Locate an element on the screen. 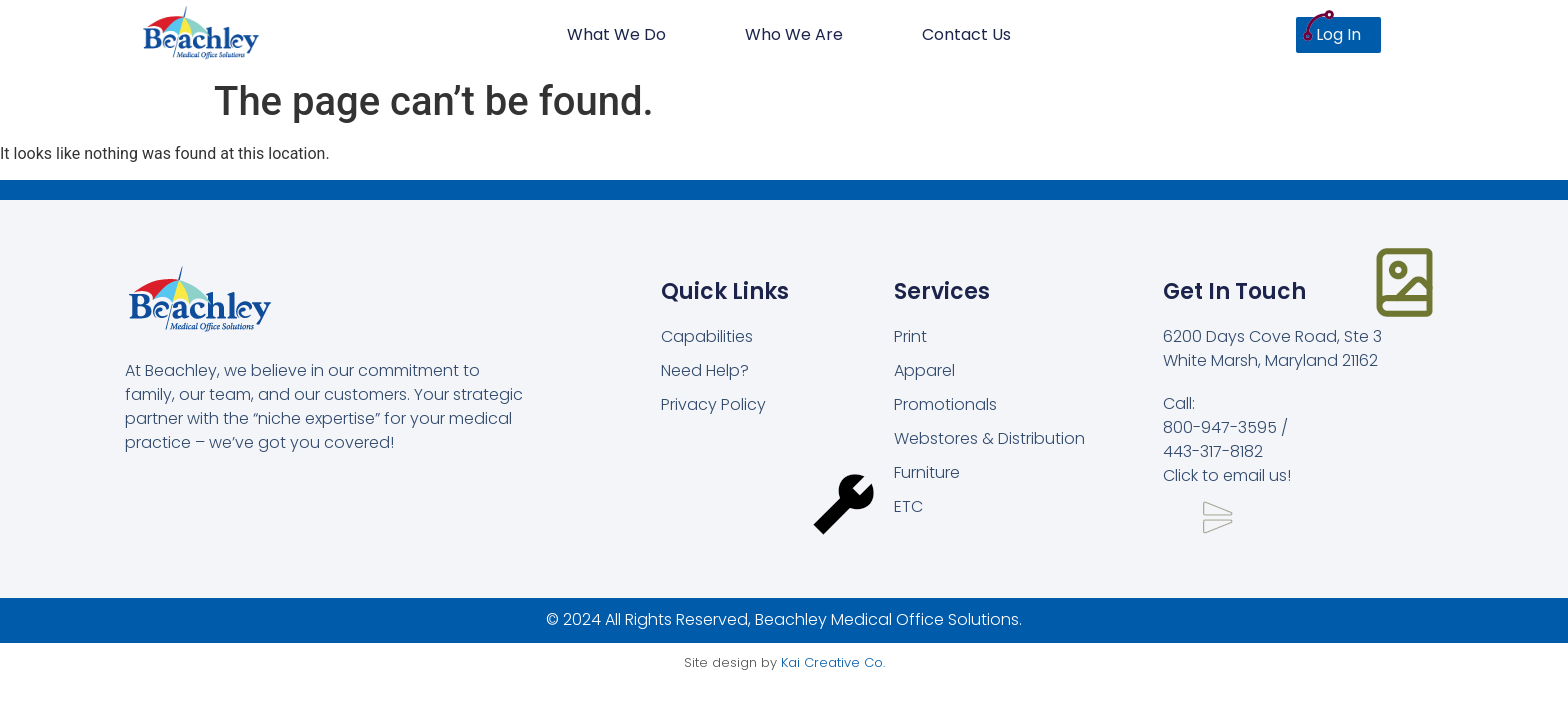 Image resolution: width=1568 pixels, height=720 pixels. draw a curved path or bezier line is located at coordinates (1318, 25).